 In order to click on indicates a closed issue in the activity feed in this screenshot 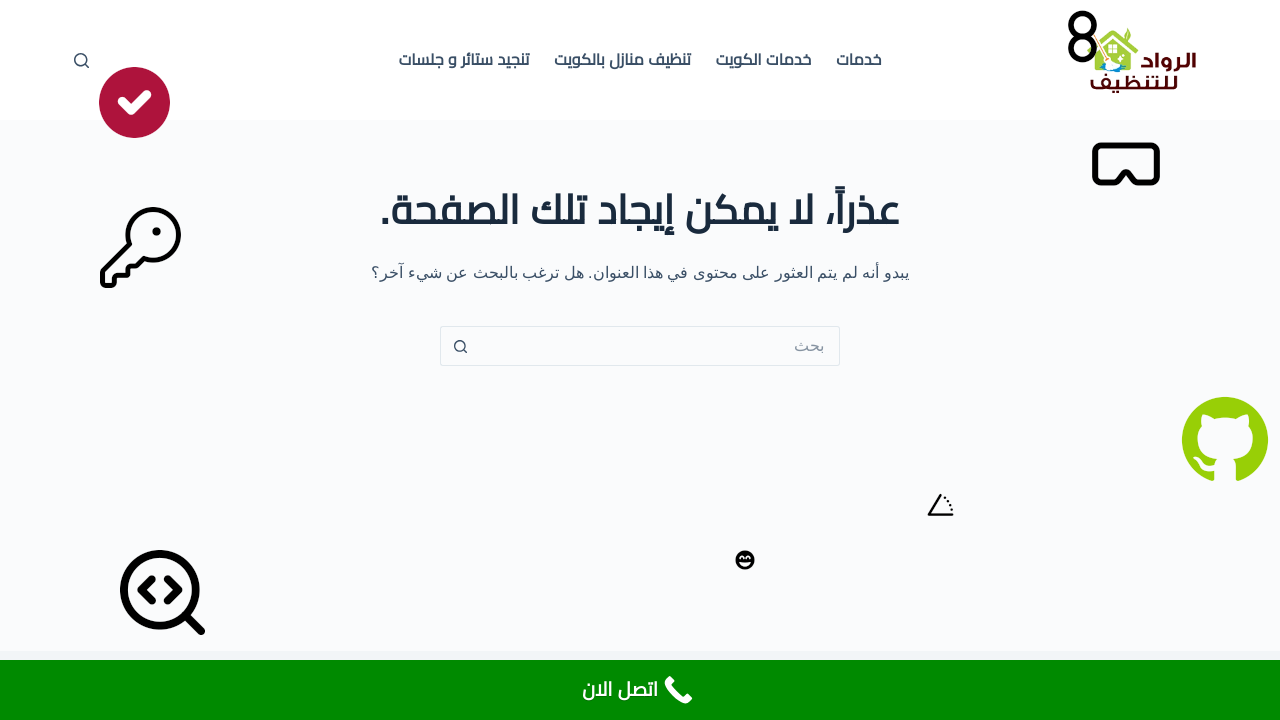, I will do `click(134, 102)`.